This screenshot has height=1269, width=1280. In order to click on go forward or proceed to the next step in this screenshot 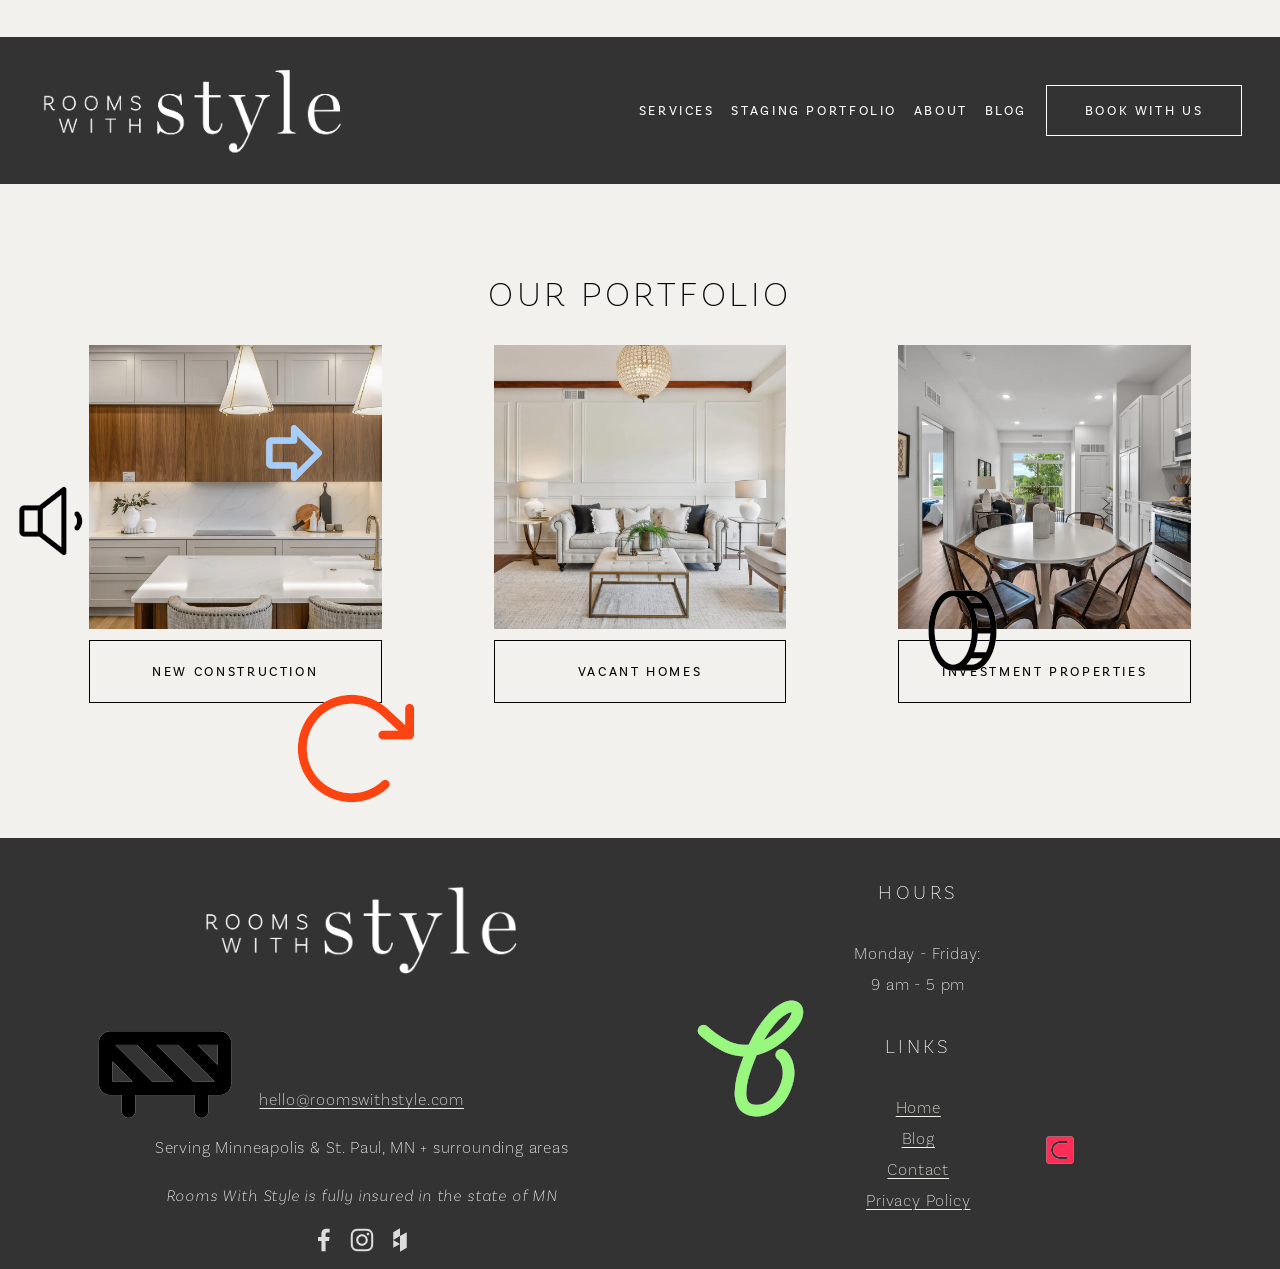, I will do `click(292, 453)`.